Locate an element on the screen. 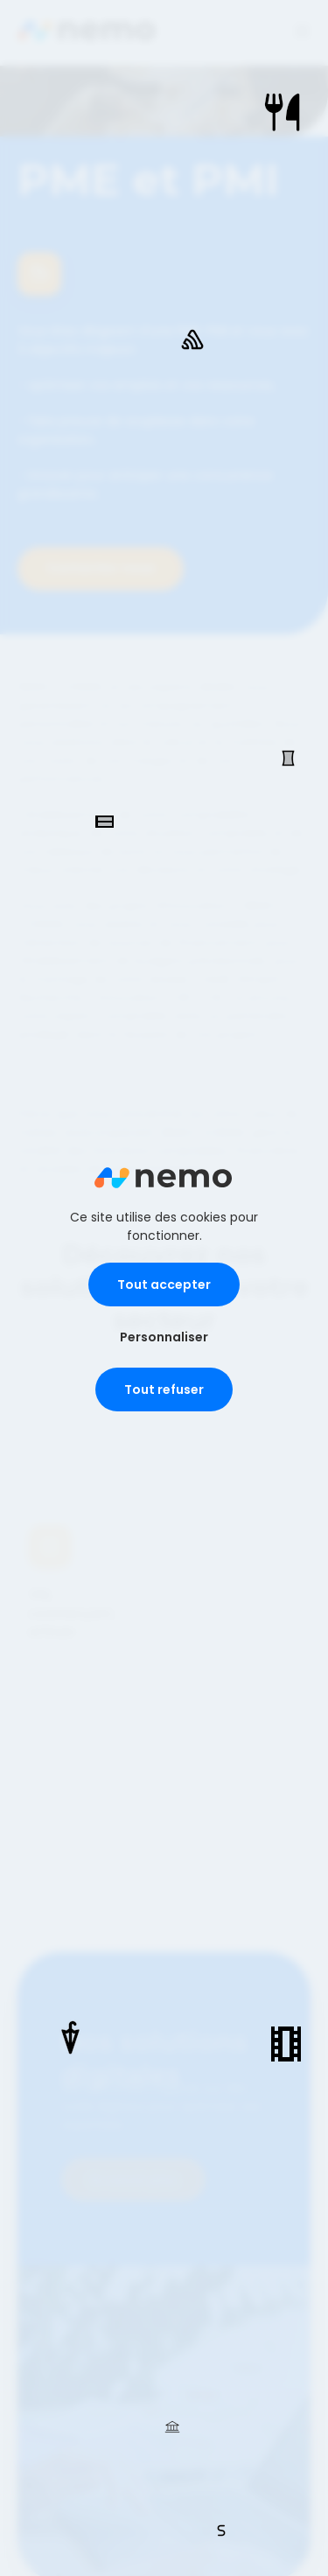 The width and height of the screenshot is (328, 2576). access food and dining options is located at coordinates (283, 111).